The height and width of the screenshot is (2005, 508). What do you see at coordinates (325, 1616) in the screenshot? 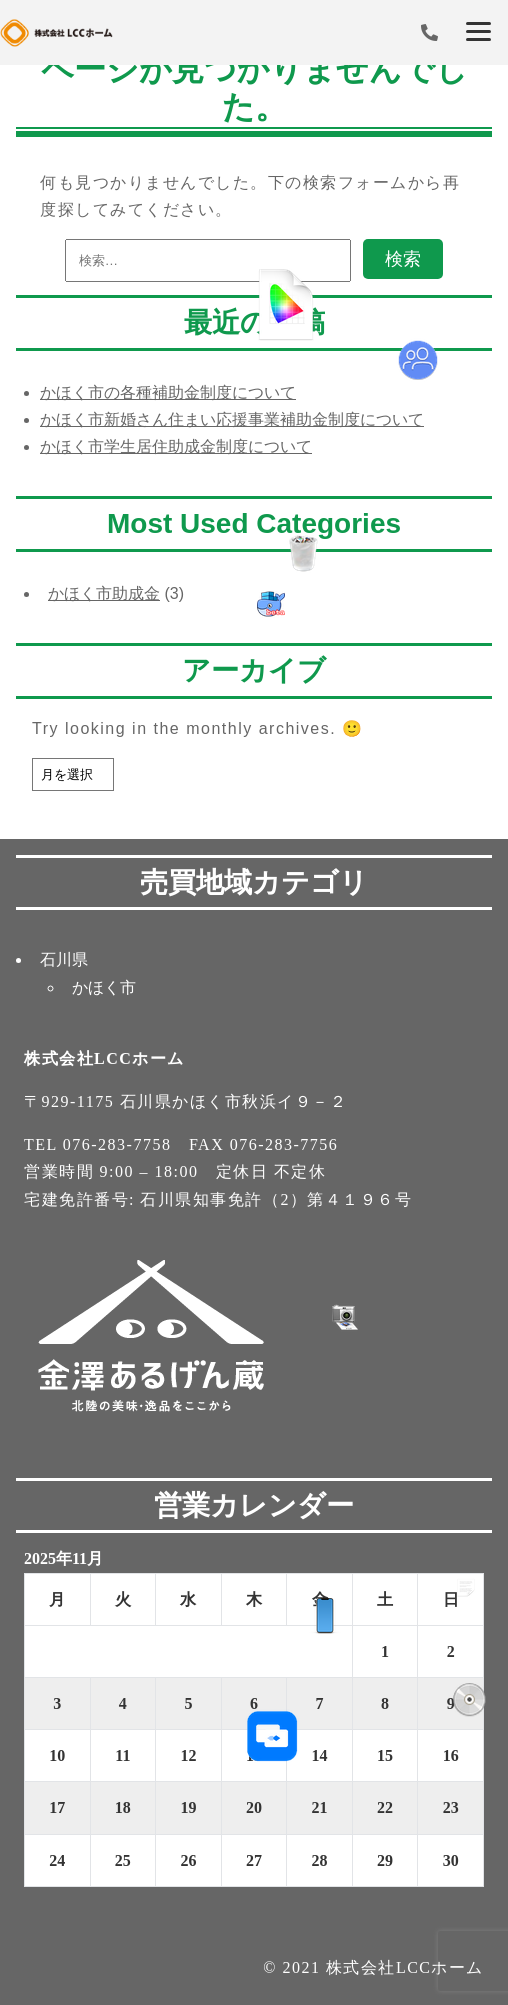
I see `iPhone 12 Pro Max device identifier in system settings` at bounding box center [325, 1616].